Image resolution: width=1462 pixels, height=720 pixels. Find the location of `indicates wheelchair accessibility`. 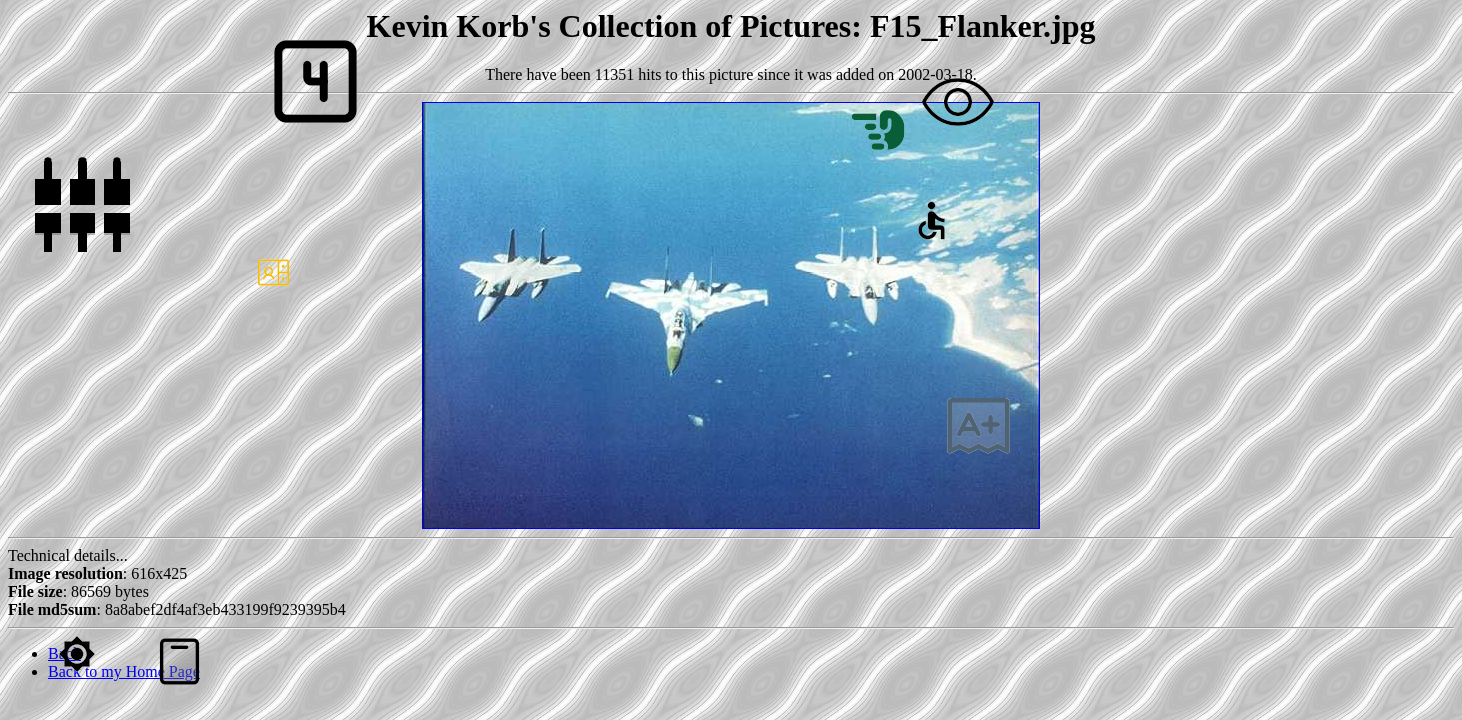

indicates wheelchair accessibility is located at coordinates (931, 220).